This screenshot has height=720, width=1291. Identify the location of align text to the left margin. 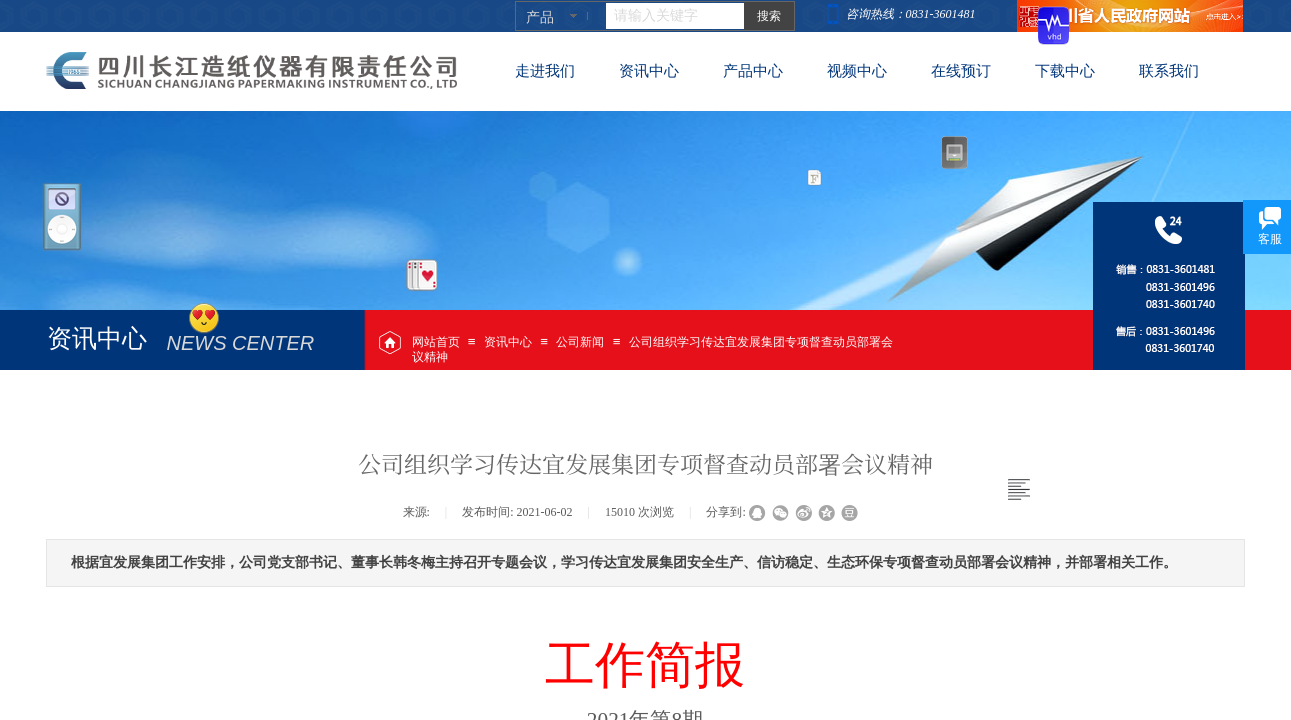
(1019, 490).